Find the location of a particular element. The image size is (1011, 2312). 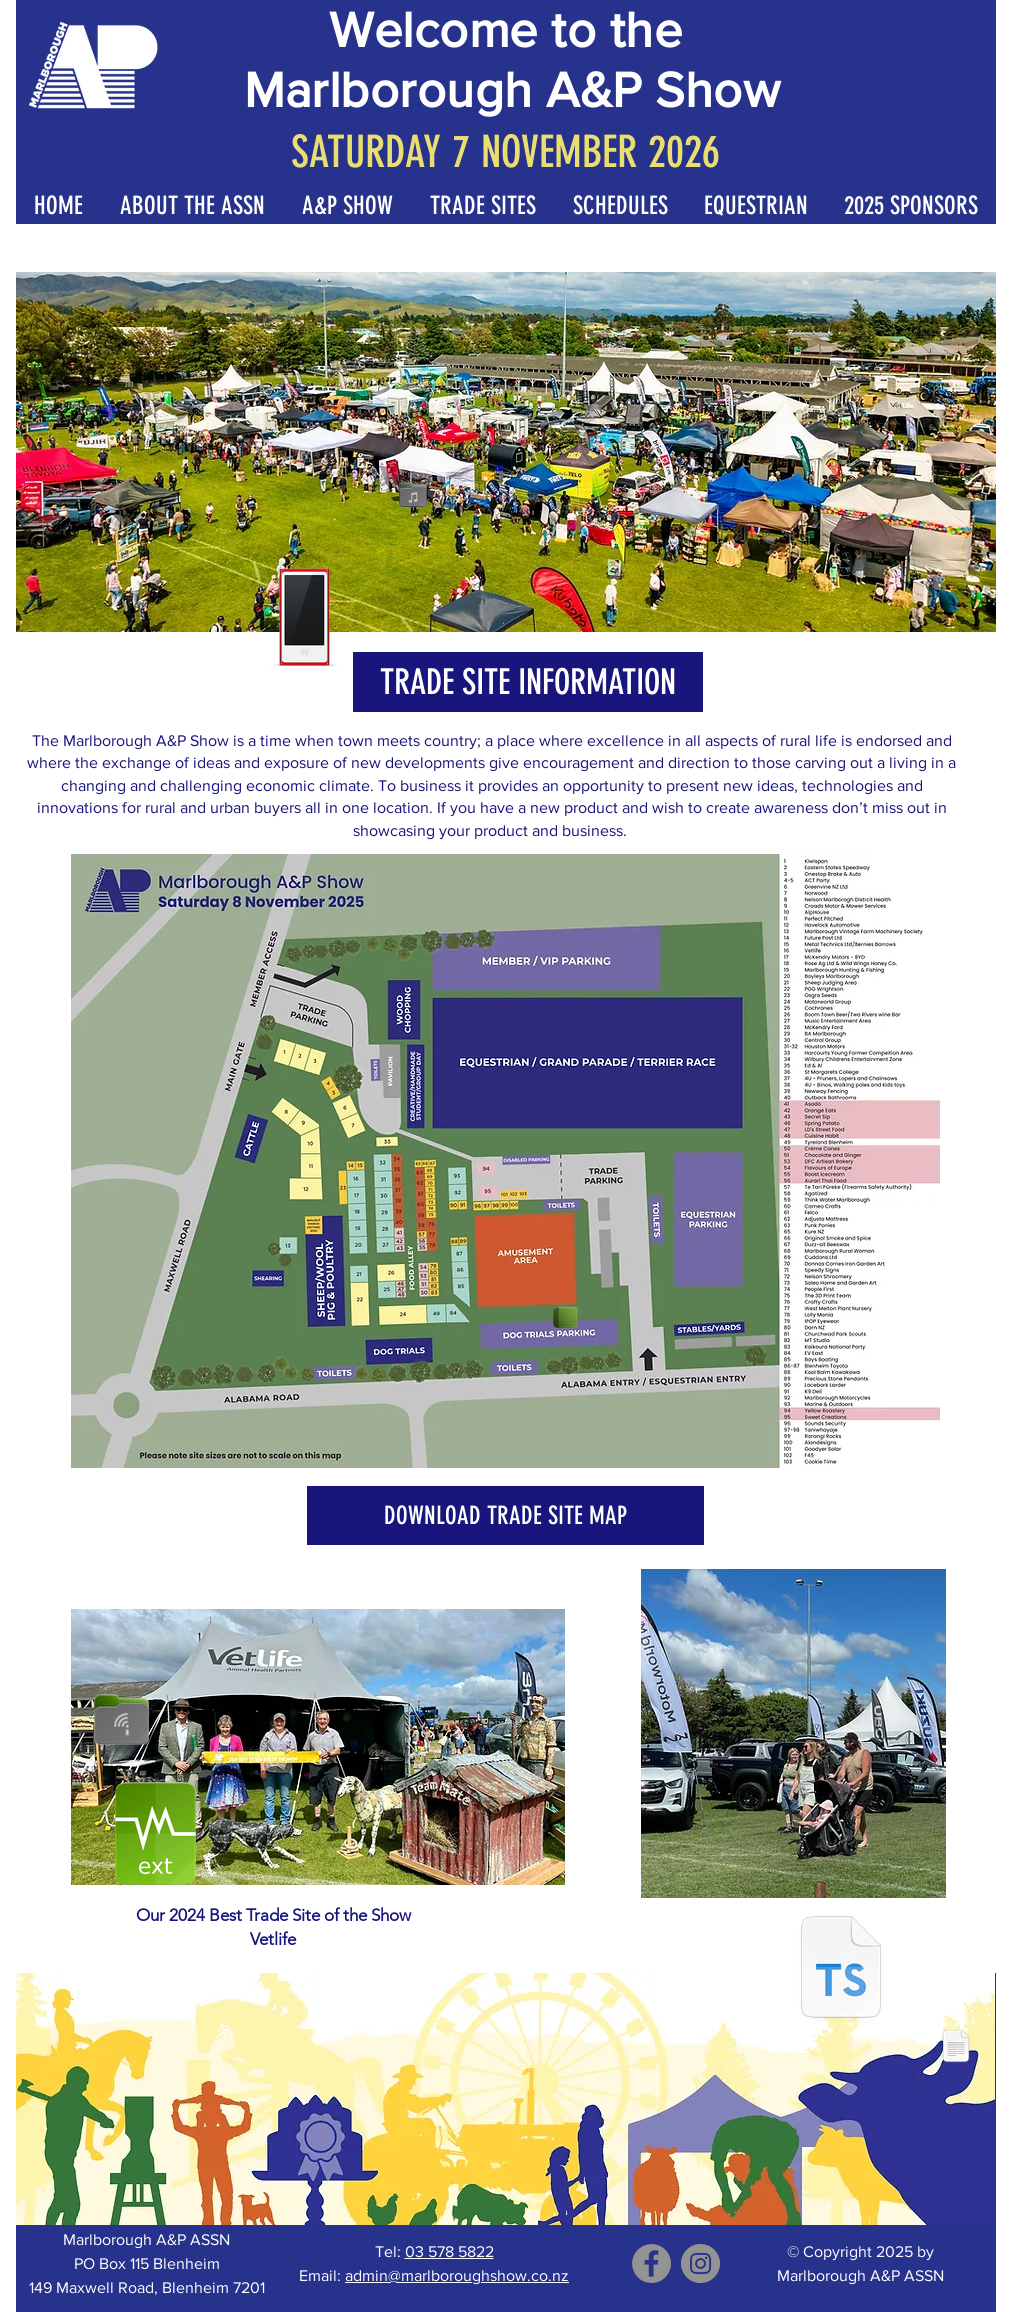

open insync cloud sync folder is located at coordinates (121, 1719).